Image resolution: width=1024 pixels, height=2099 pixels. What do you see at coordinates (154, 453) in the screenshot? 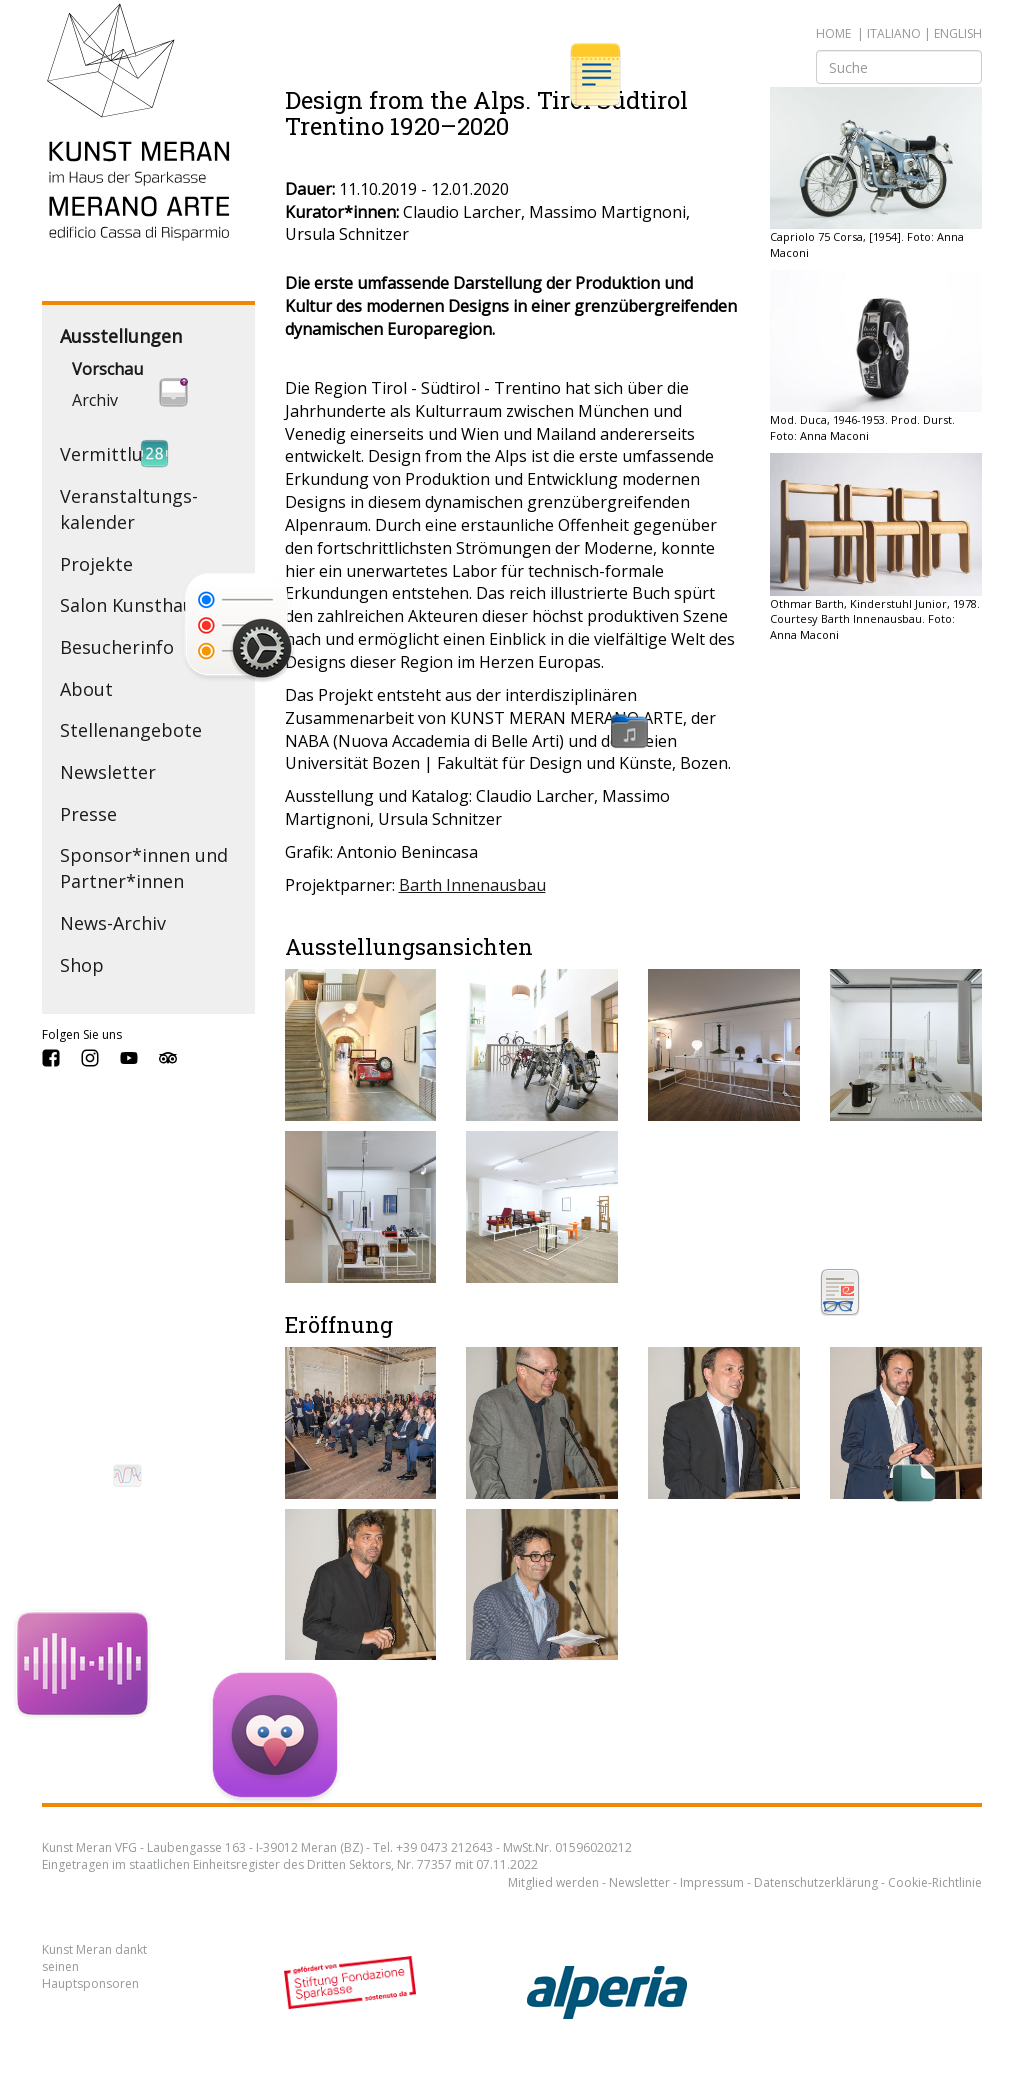
I see `open the calendar app` at bounding box center [154, 453].